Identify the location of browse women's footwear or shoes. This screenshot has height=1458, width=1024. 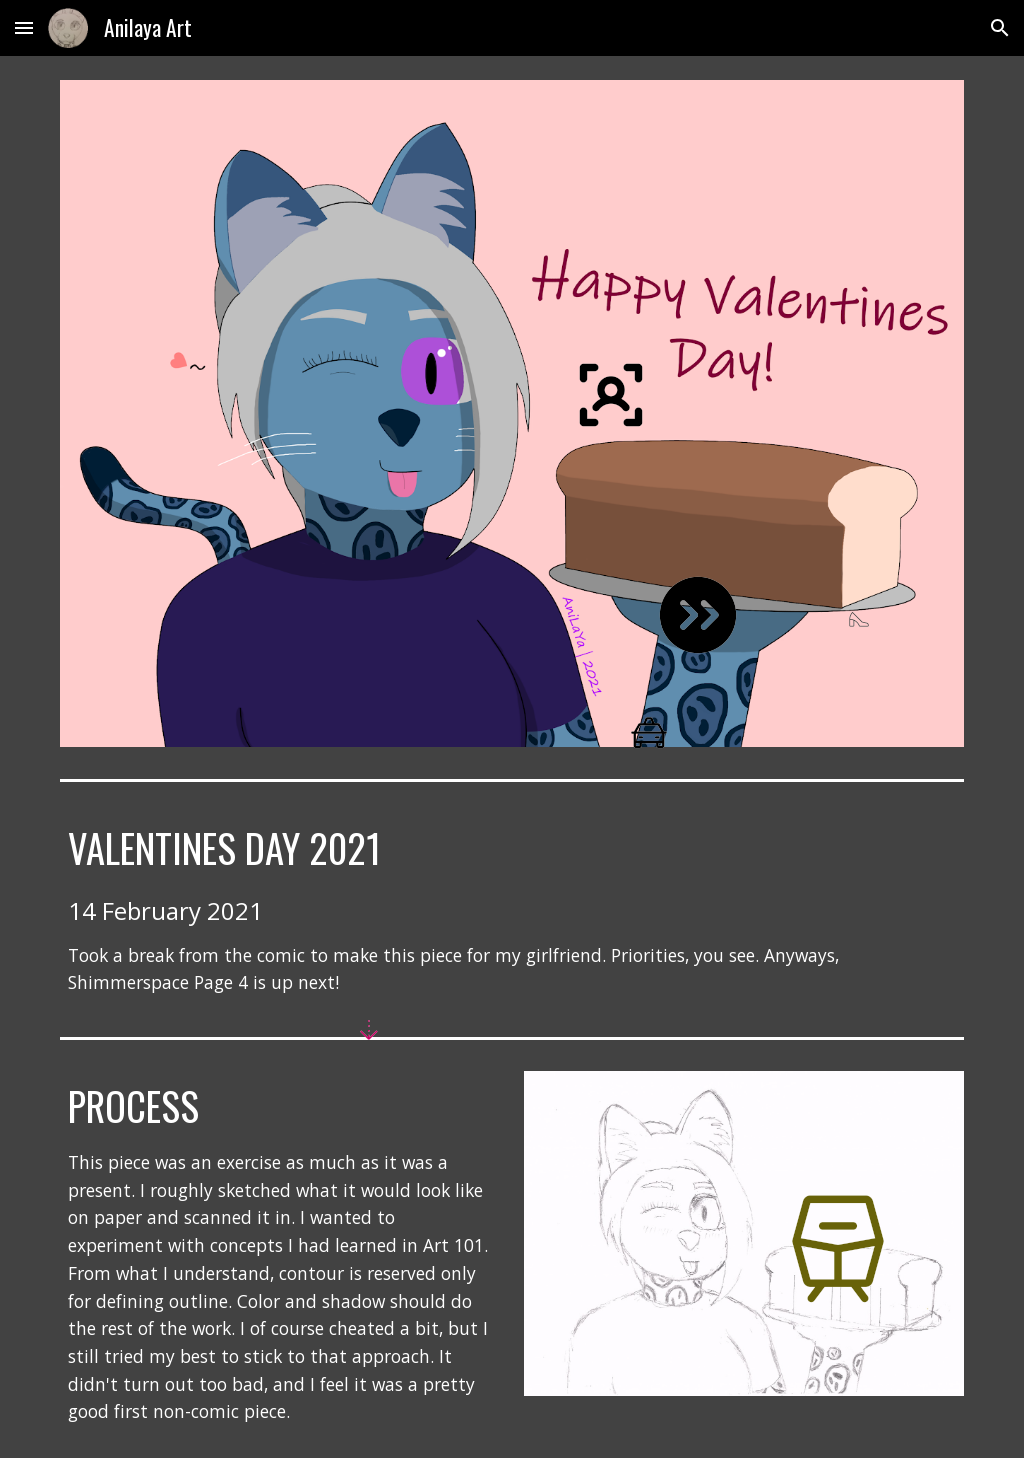
(858, 620).